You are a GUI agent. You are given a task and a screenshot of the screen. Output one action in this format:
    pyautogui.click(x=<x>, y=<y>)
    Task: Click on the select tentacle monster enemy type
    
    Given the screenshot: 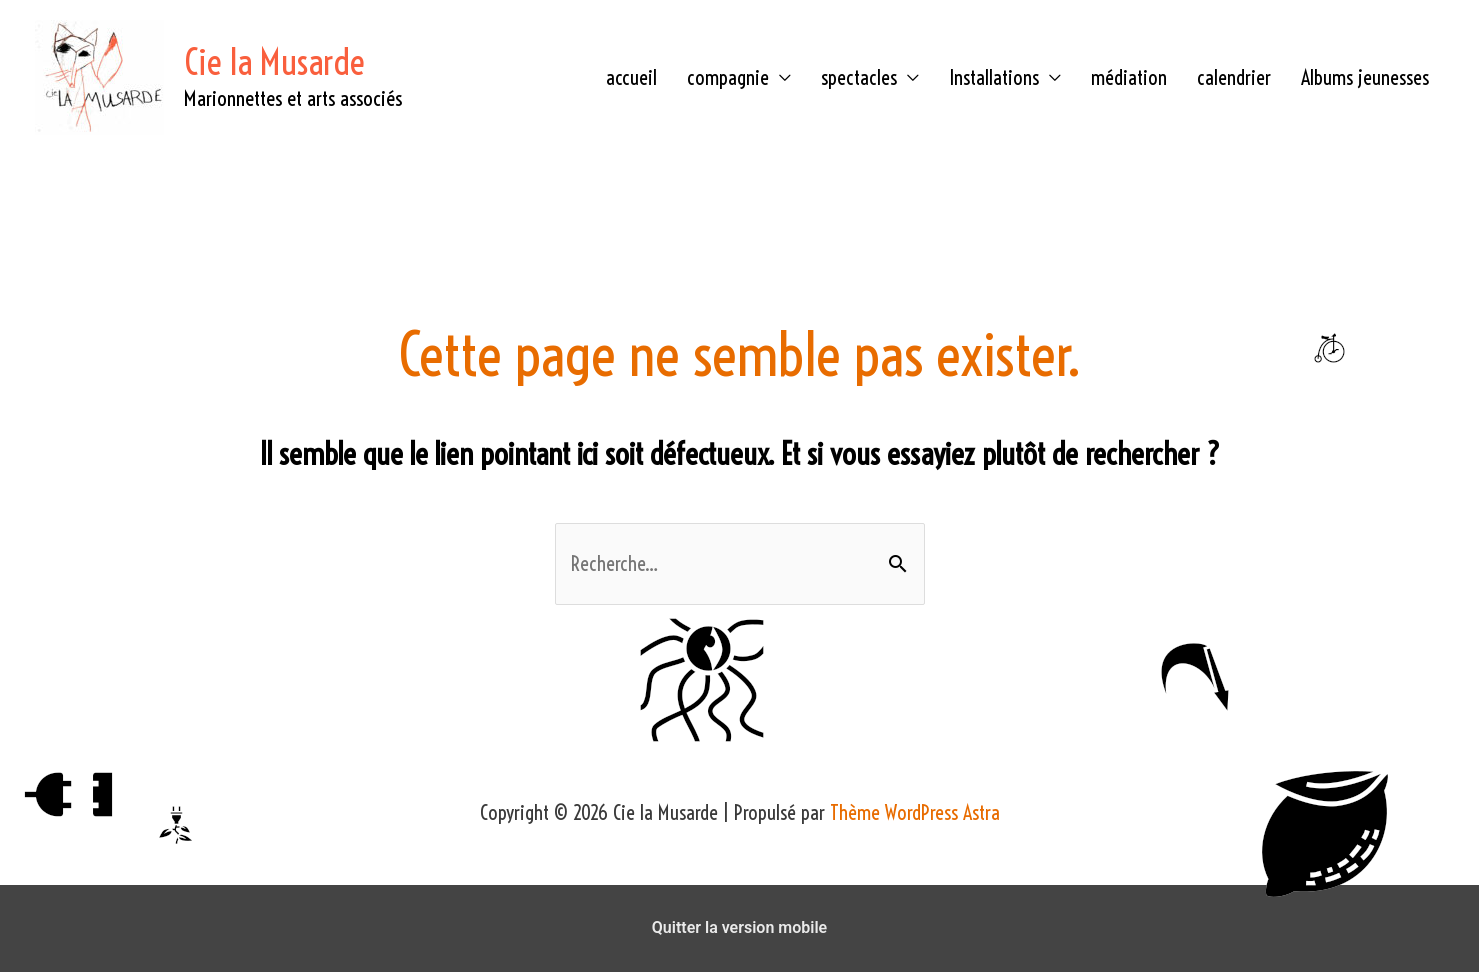 What is the action you would take?
    pyautogui.click(x=702, y=680)
    